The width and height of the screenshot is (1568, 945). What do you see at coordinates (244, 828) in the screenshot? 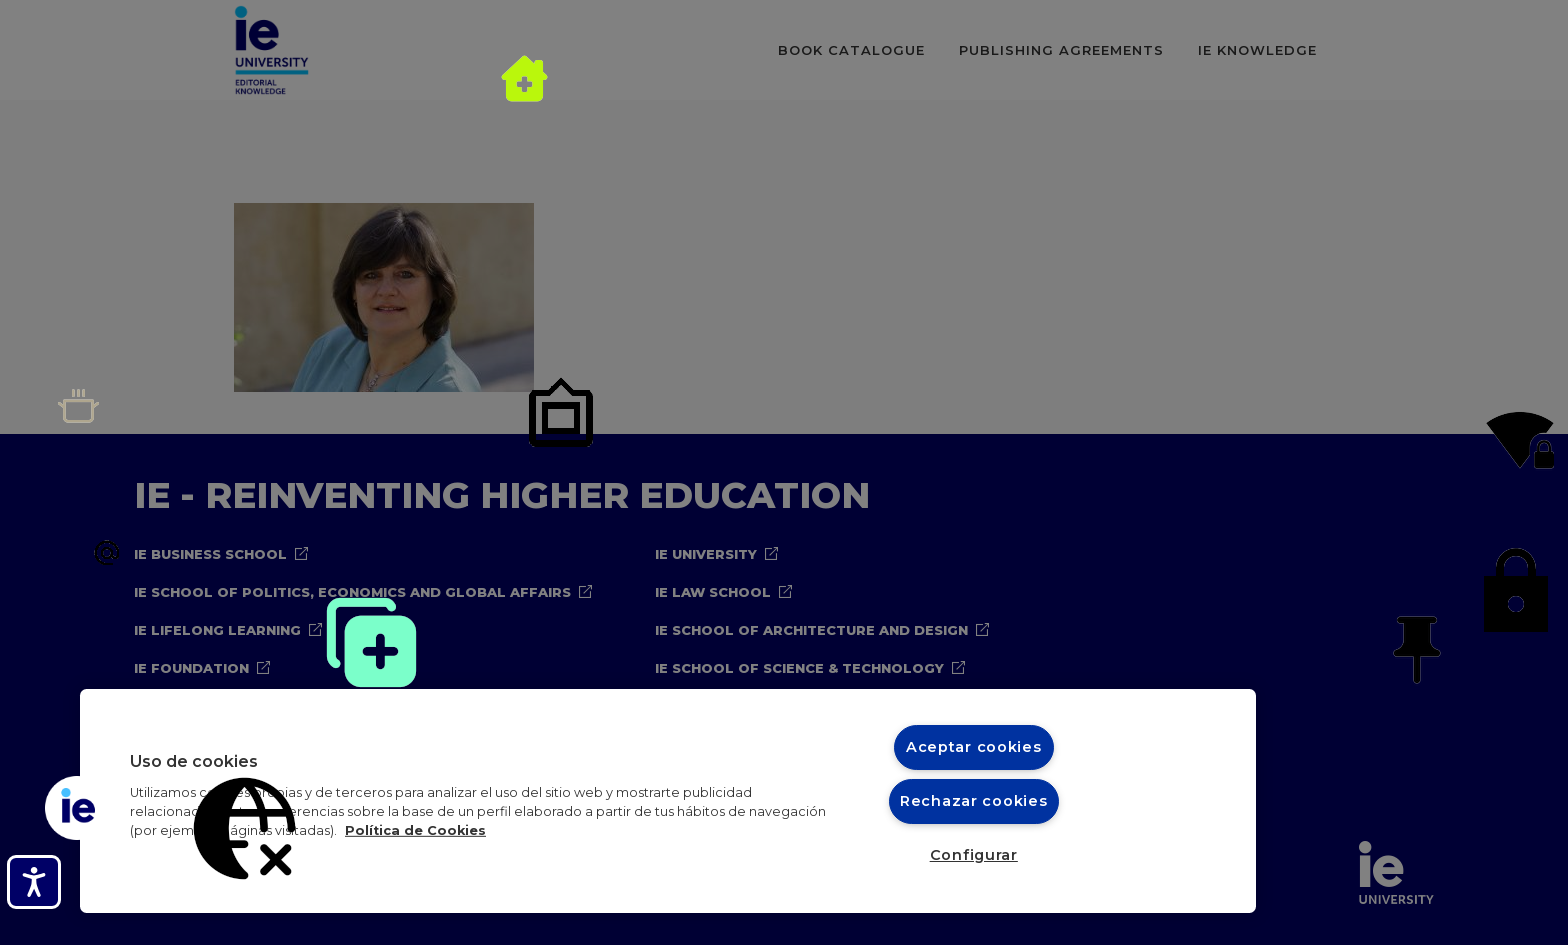
I see `no internet connection` at bounding box center [244, 828].